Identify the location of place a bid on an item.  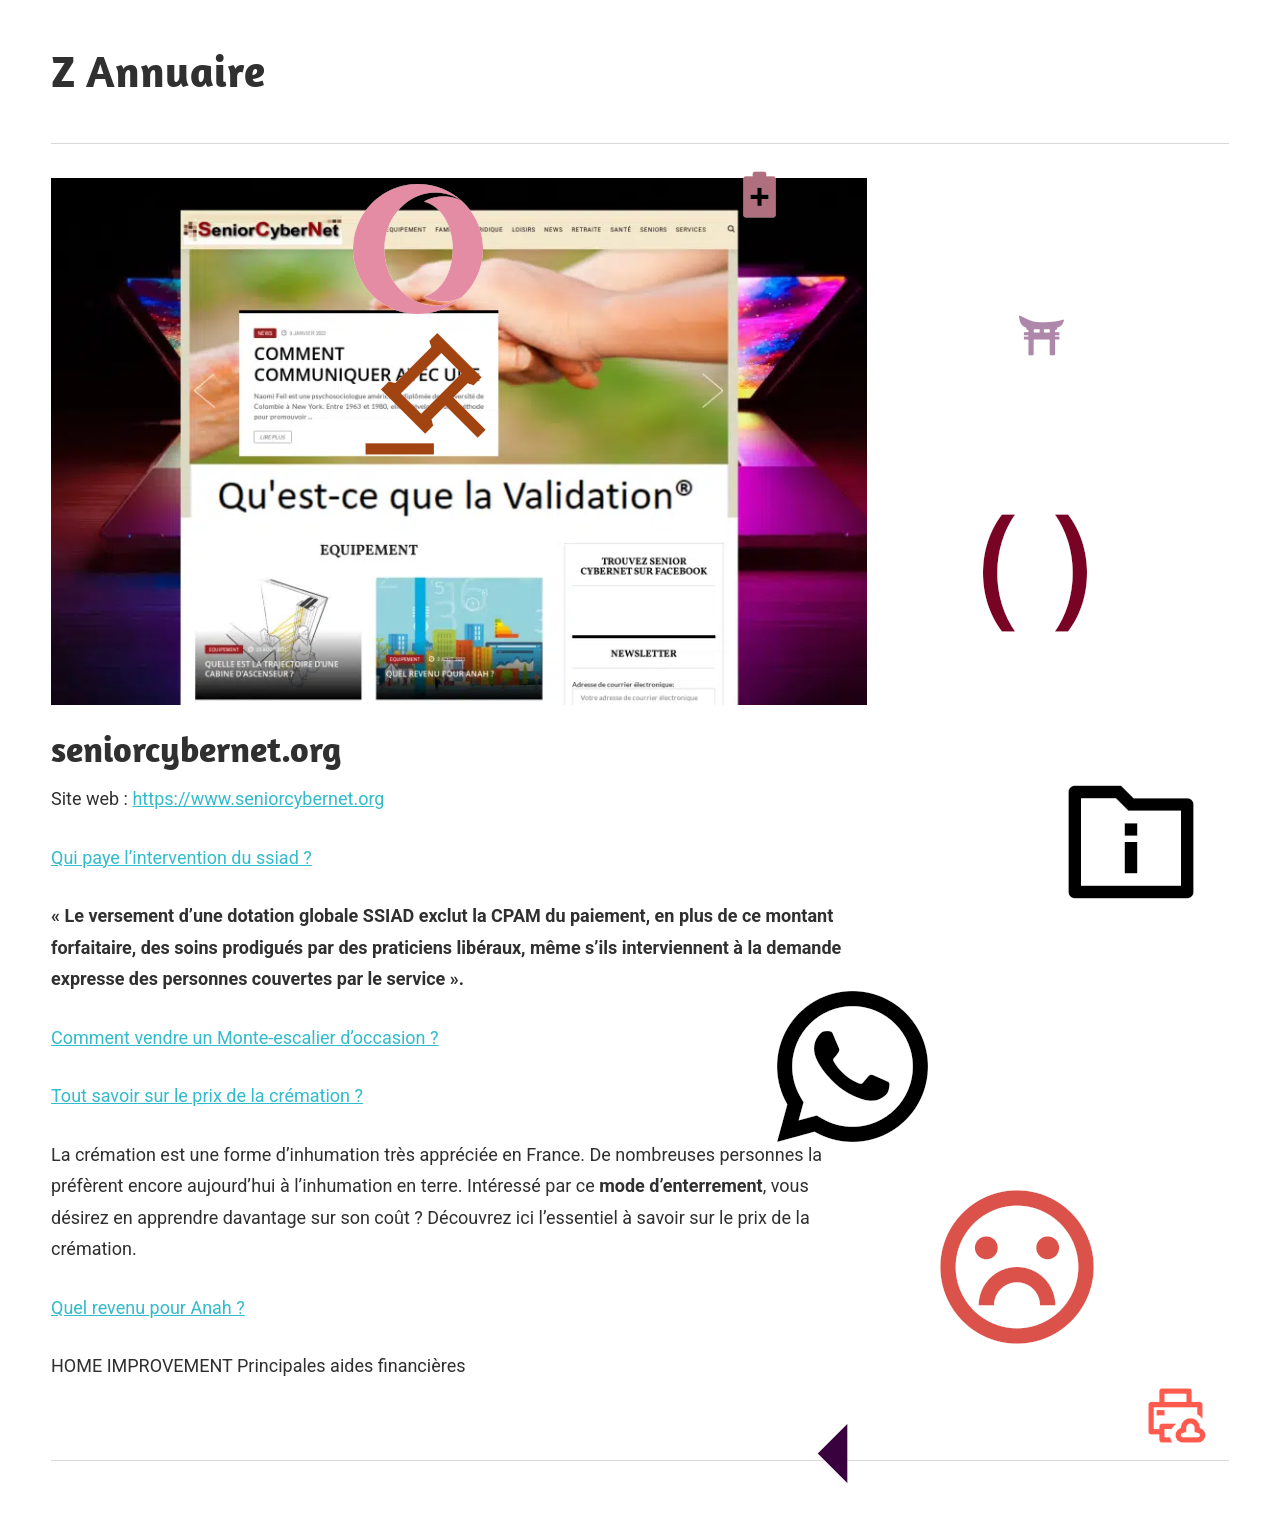
(422, 397).